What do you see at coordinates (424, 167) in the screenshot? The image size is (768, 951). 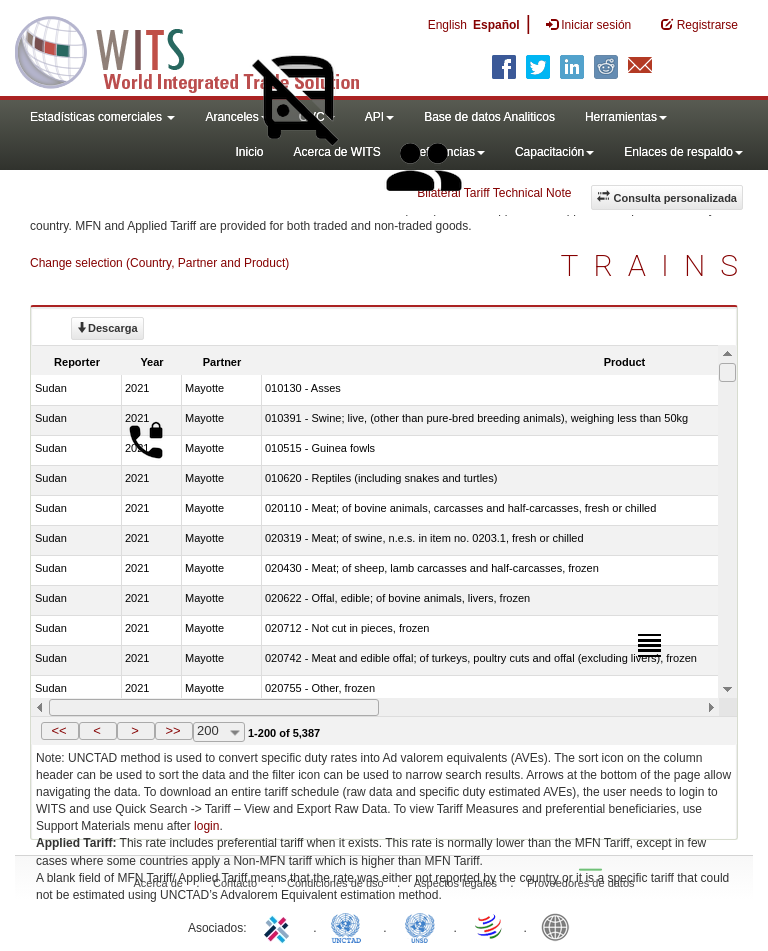 I see `view group members` at bounding box center [424, 167].